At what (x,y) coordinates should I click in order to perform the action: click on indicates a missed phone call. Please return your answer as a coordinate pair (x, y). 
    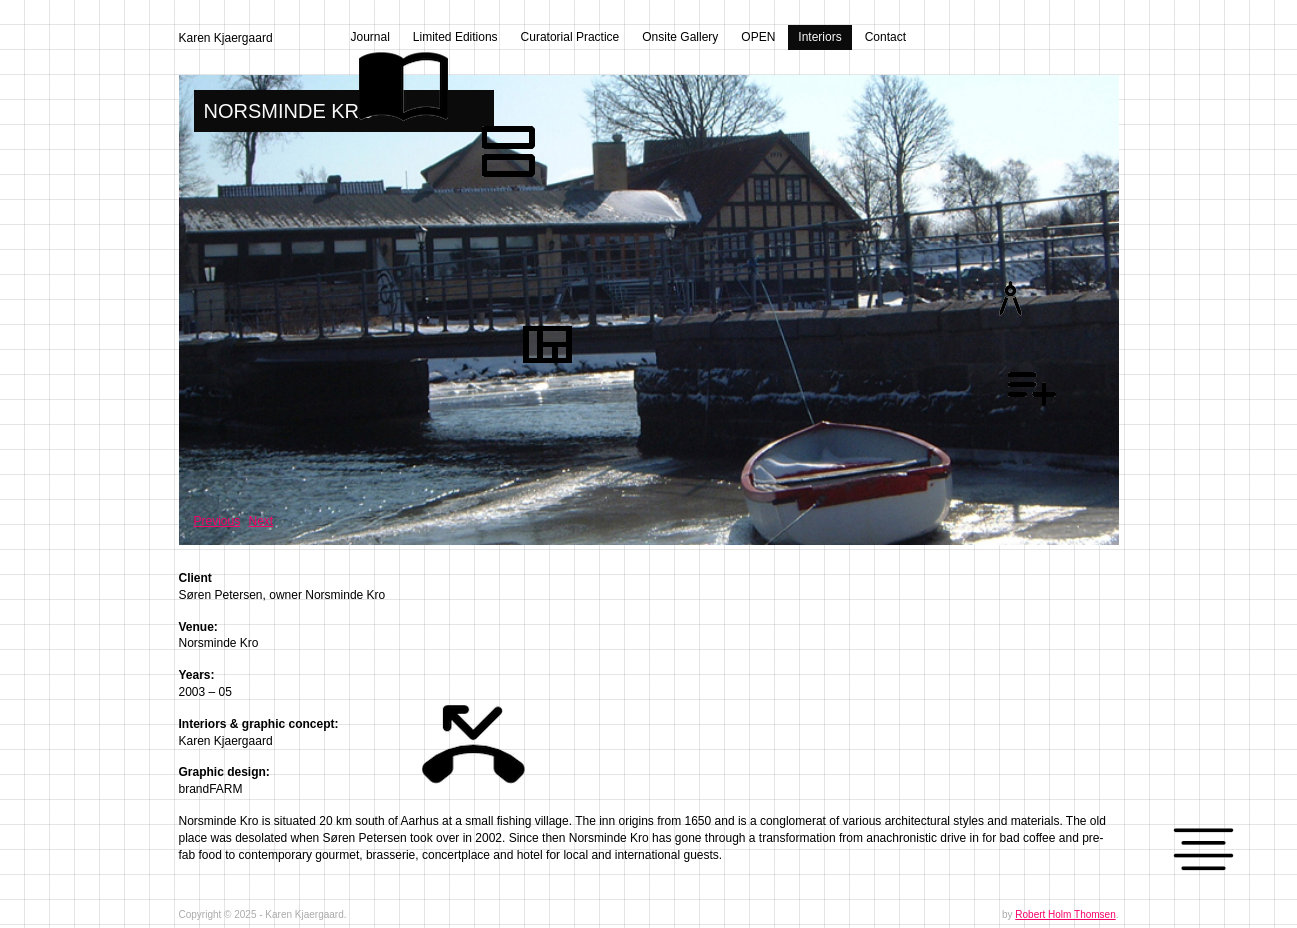
    Looking at the image, I should click on (473, 744).